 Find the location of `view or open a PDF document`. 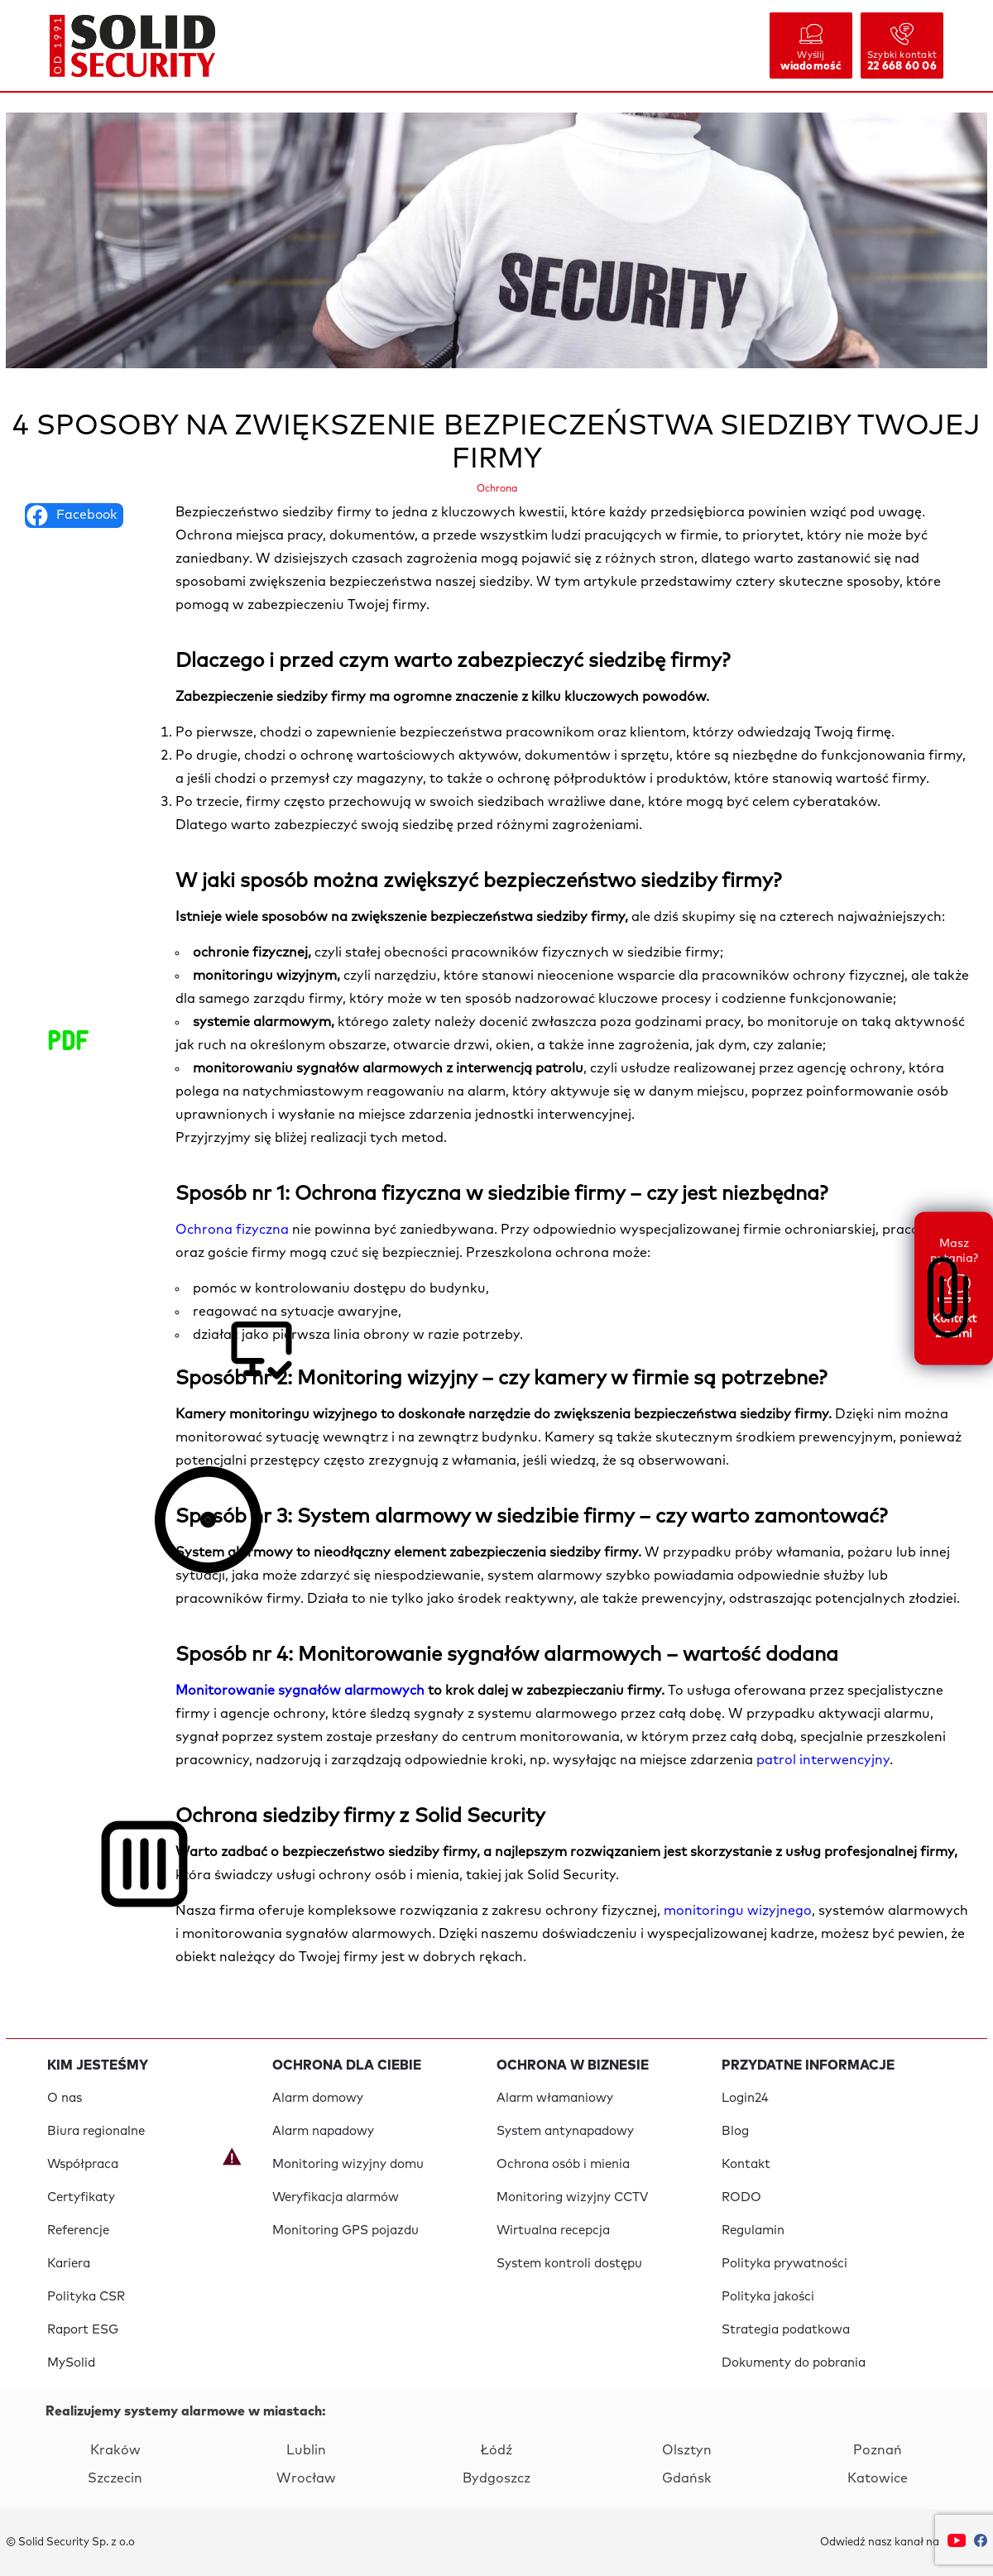

view or open a PDF document is located at coordinates (69, 1040).